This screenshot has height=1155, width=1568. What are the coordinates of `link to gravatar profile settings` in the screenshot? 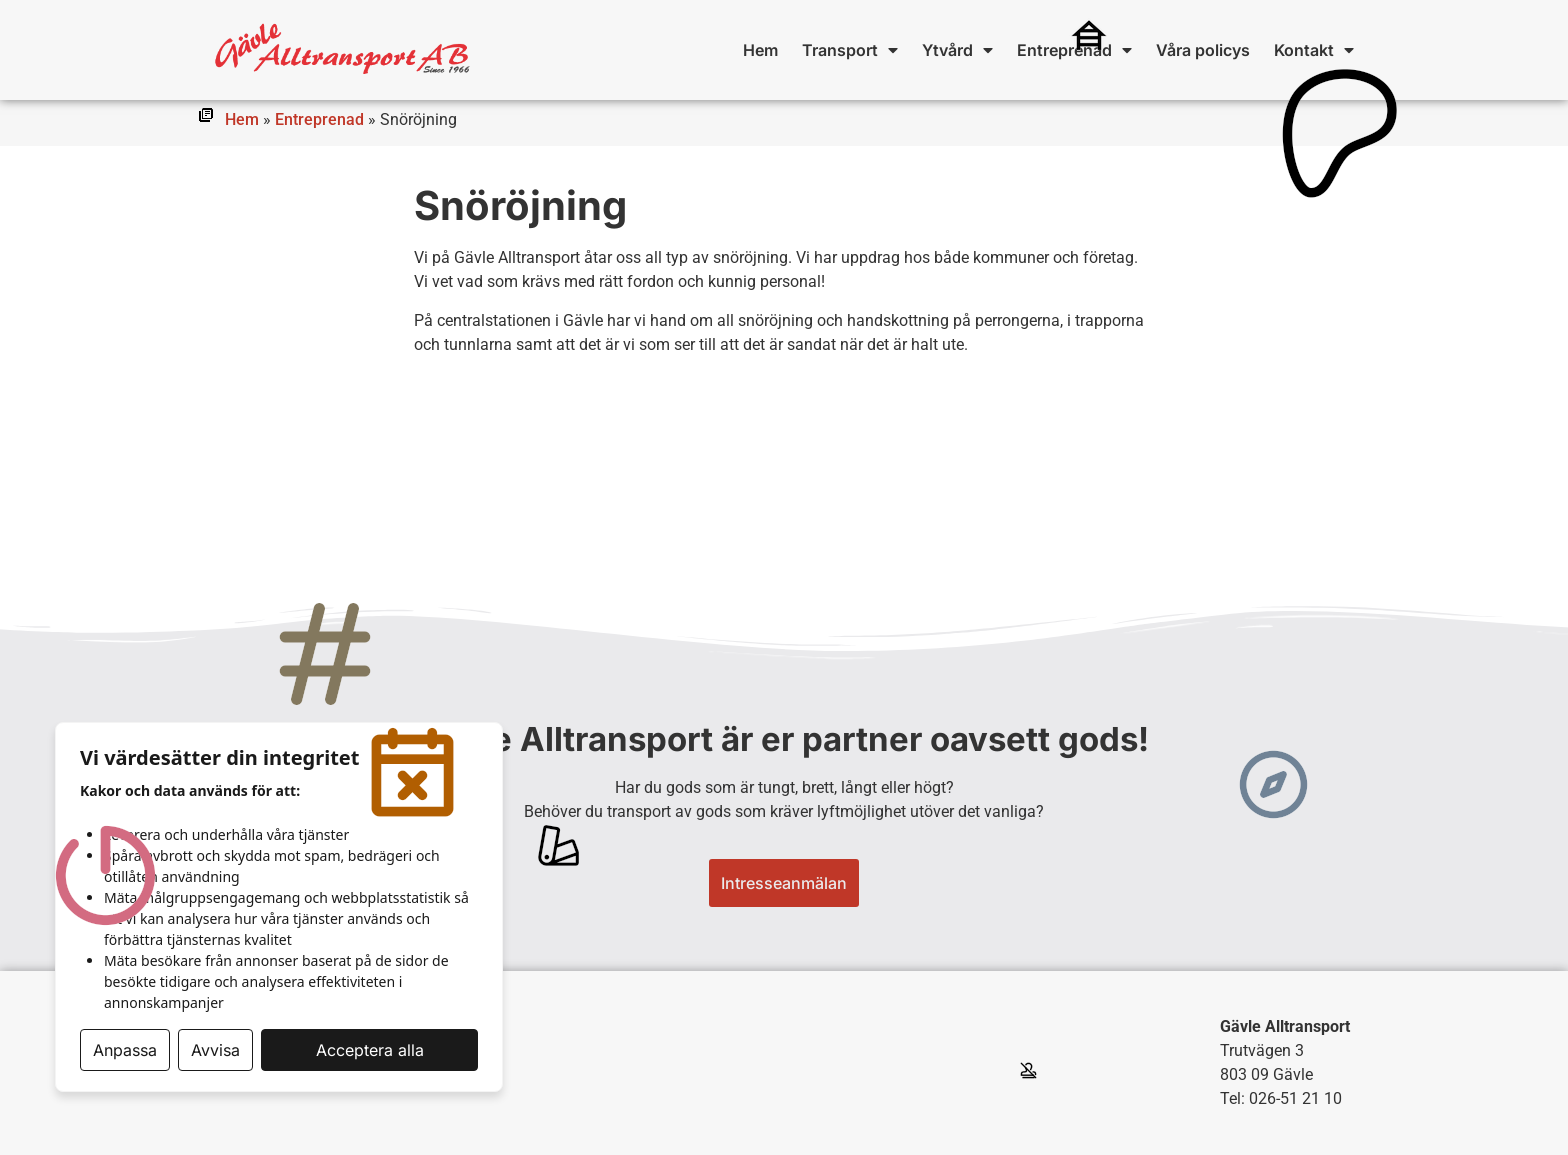 It's located at (105, 875).